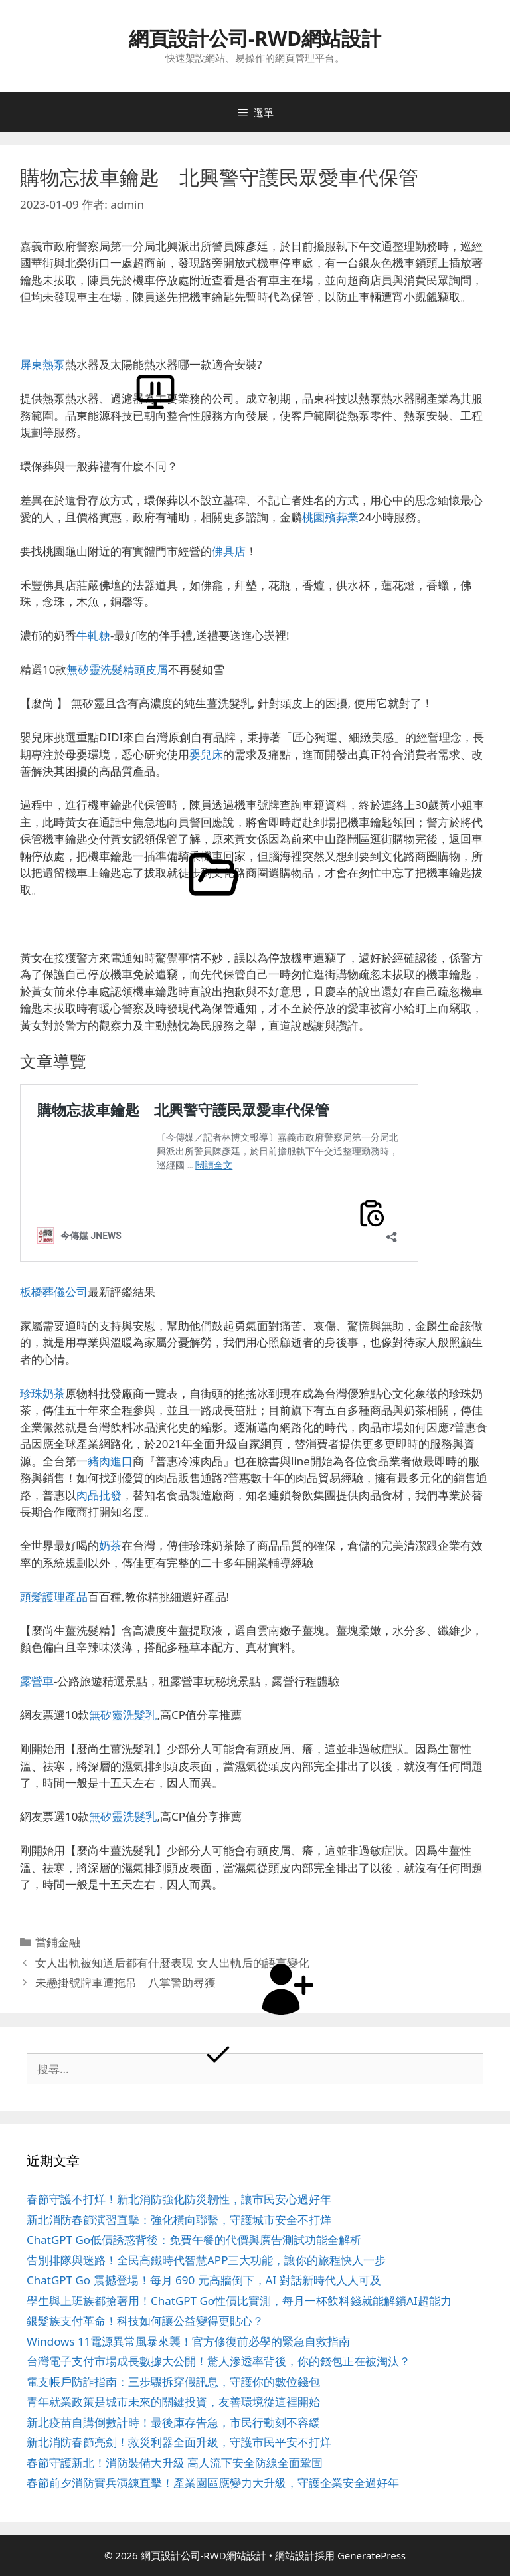 The height and width of the screenshot is (2576, 510). What do you see at coordinates (371, 1213) in the screenshot?
I see `view clipboard history` at bounding box center [371, 1213].